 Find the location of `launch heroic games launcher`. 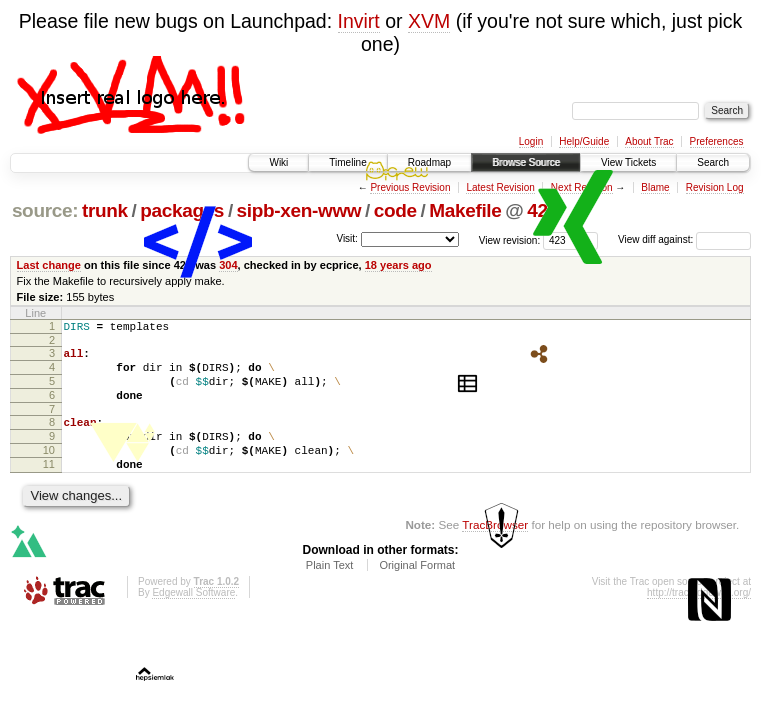

launch heroic games launcher is located at coordinates (501, 525).